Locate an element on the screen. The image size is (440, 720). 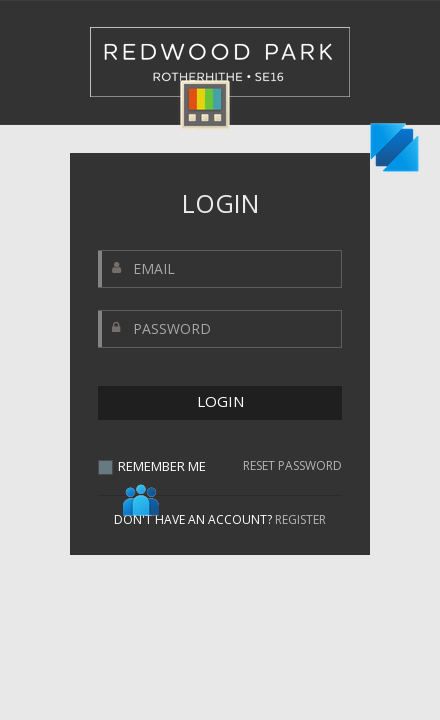
open internal company application is located at coordinates (394, 147).